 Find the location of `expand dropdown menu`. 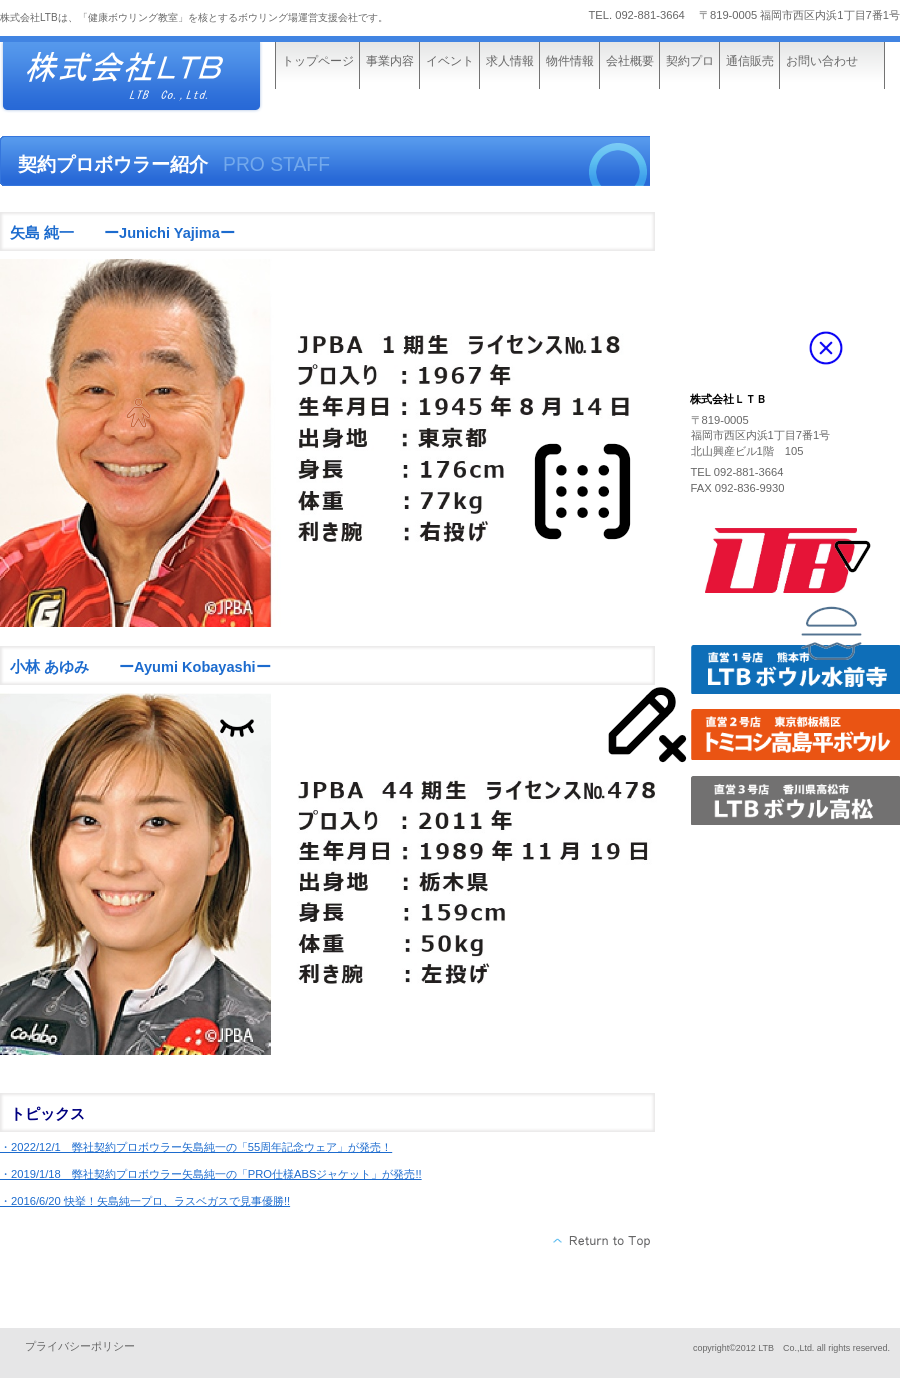

expand dropdown menu is located at coordinates (852, 555).